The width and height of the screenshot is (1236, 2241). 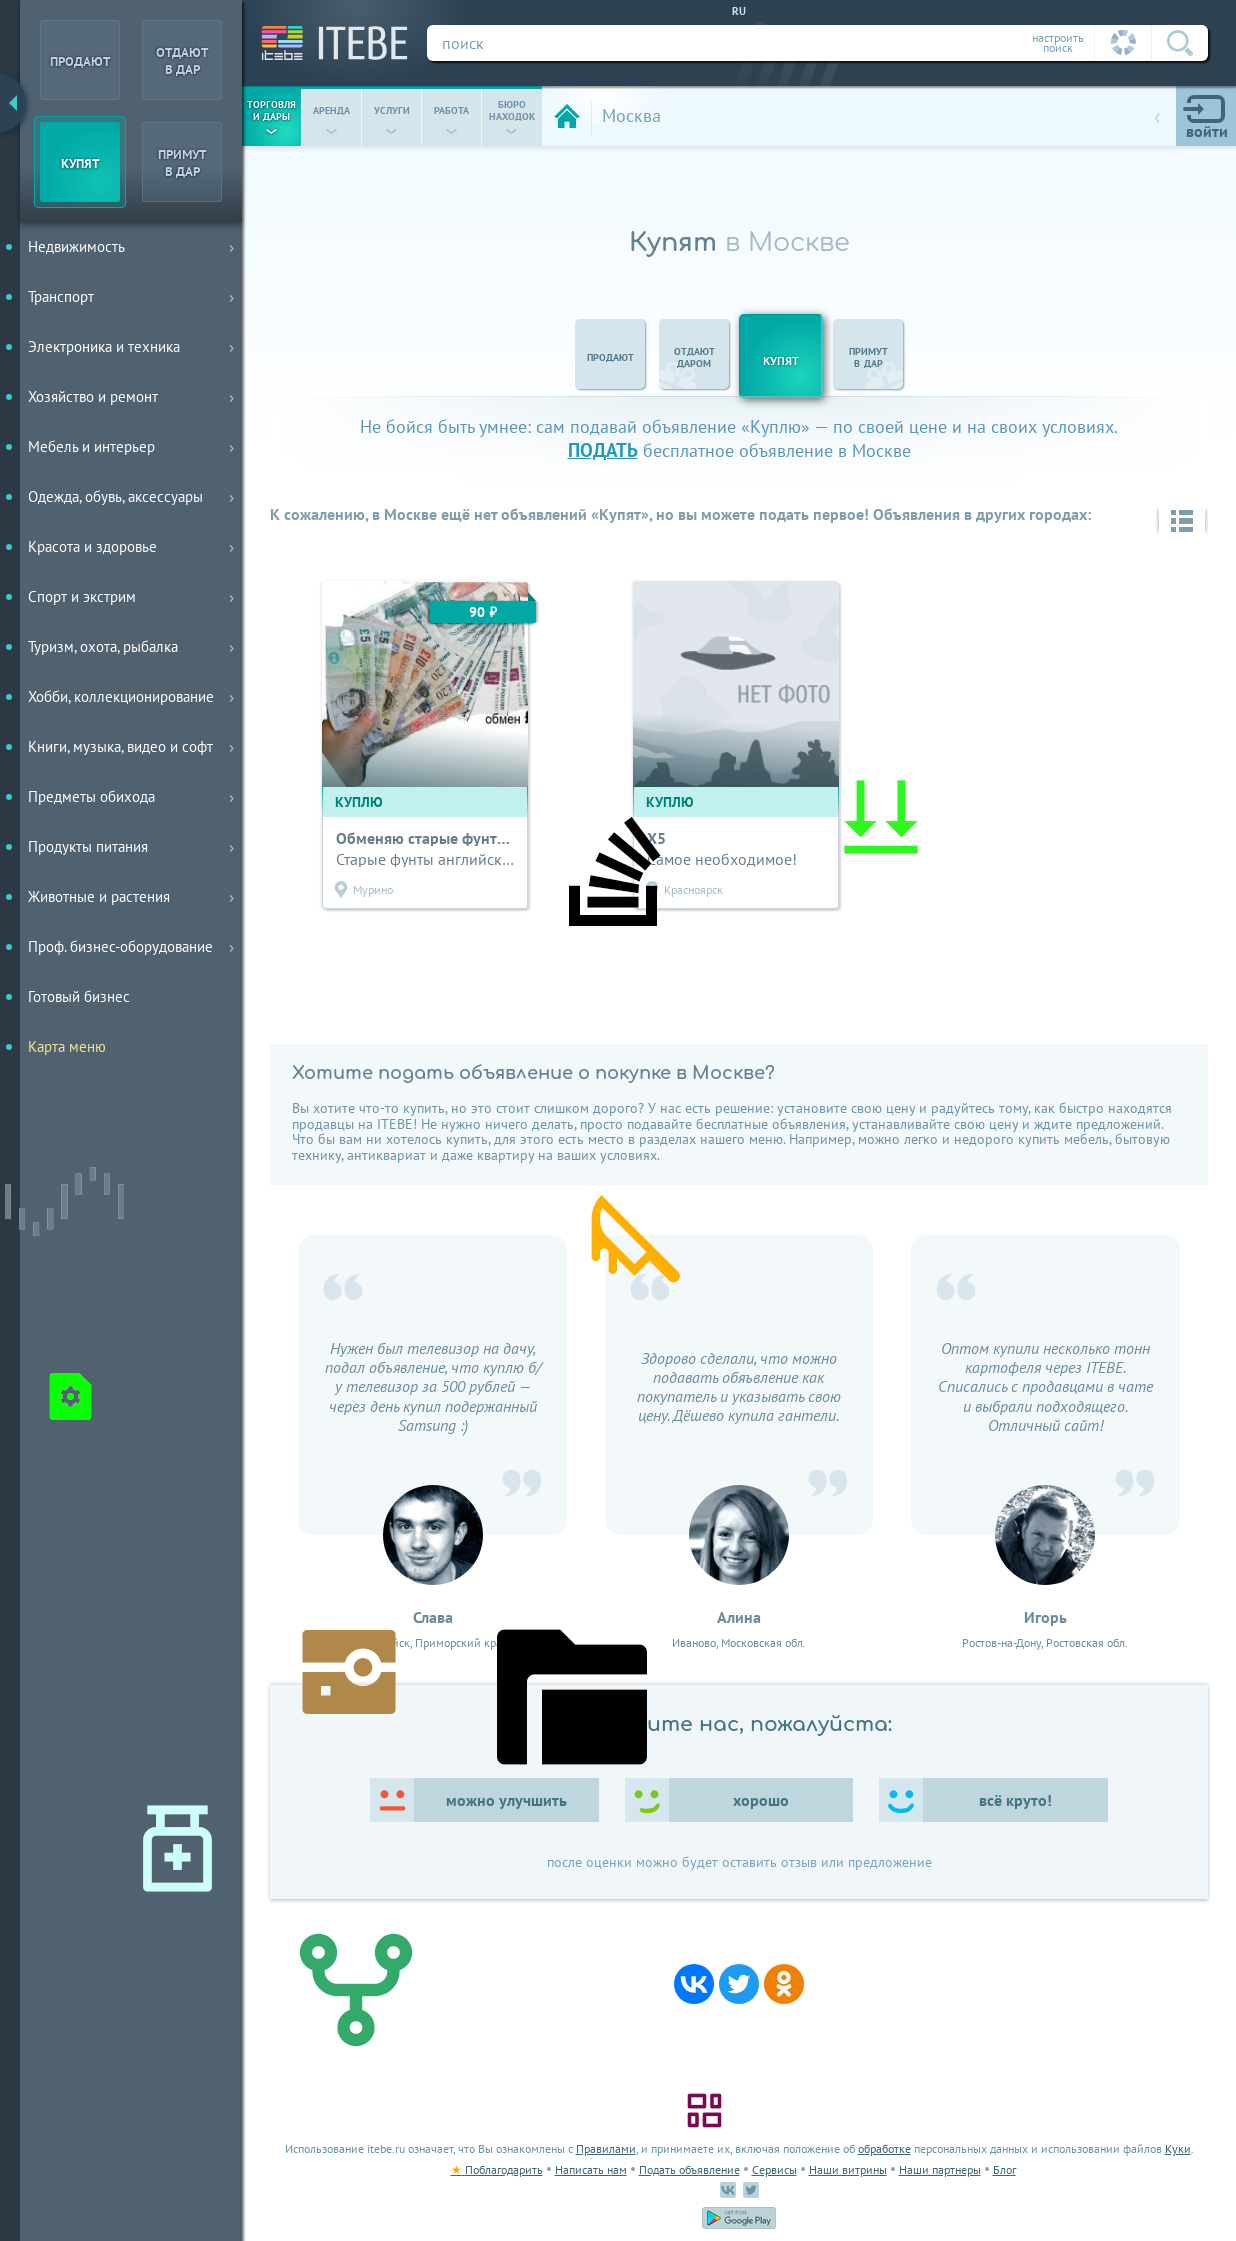 I want to click on connect to a projector or external display, so click(x=349, y=1672).